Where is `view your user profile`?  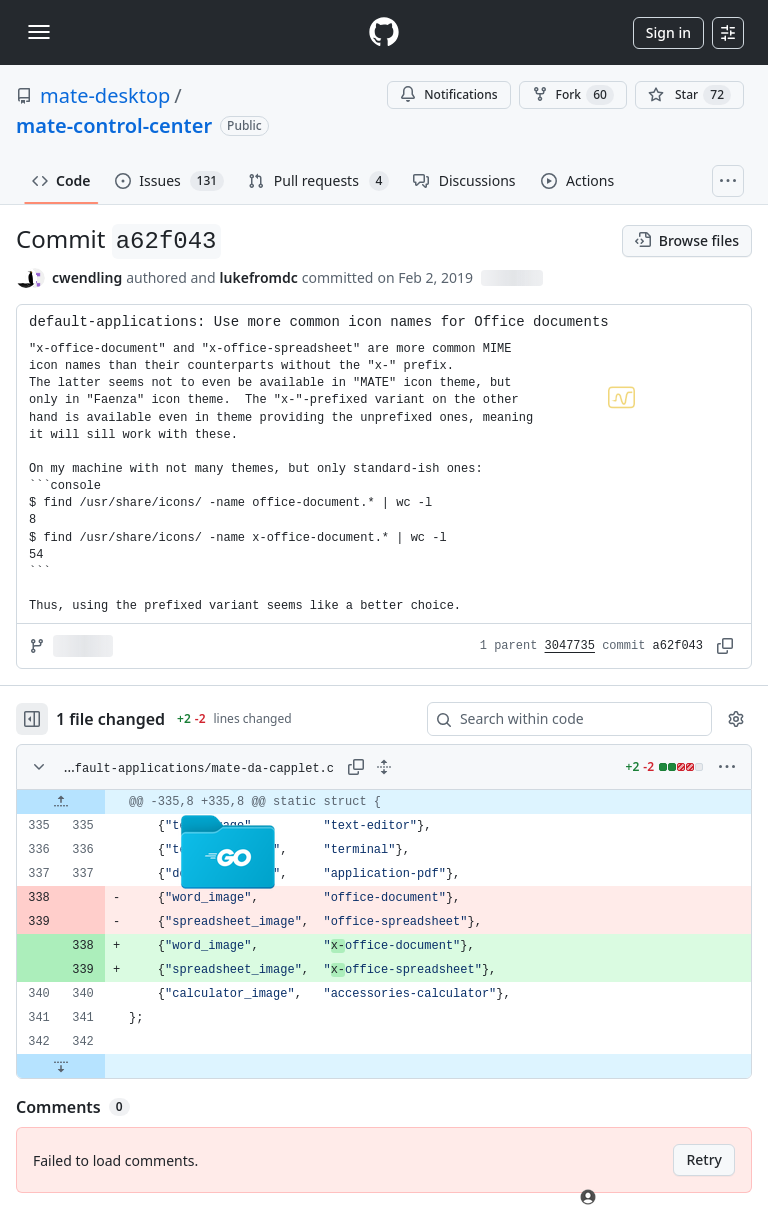 view your user profile is located at coordinates (588, 1197).